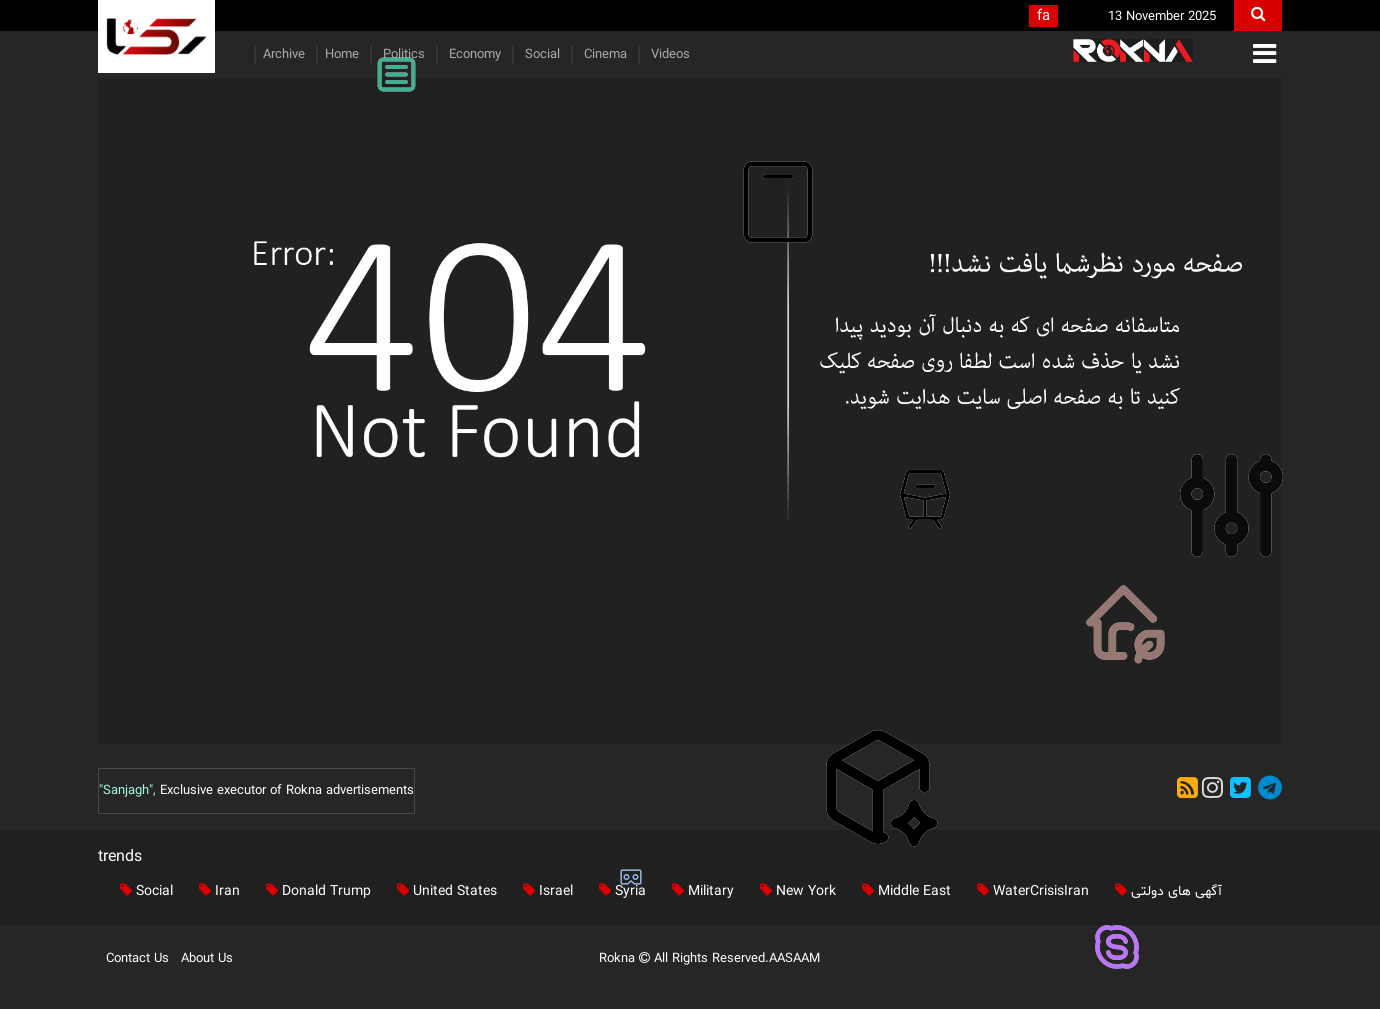 This screenshot has width=1380, height=1009. Describe the element at coordinates (1231, 505) in the screenshot. I see `adjust settings or preferences` at that location.